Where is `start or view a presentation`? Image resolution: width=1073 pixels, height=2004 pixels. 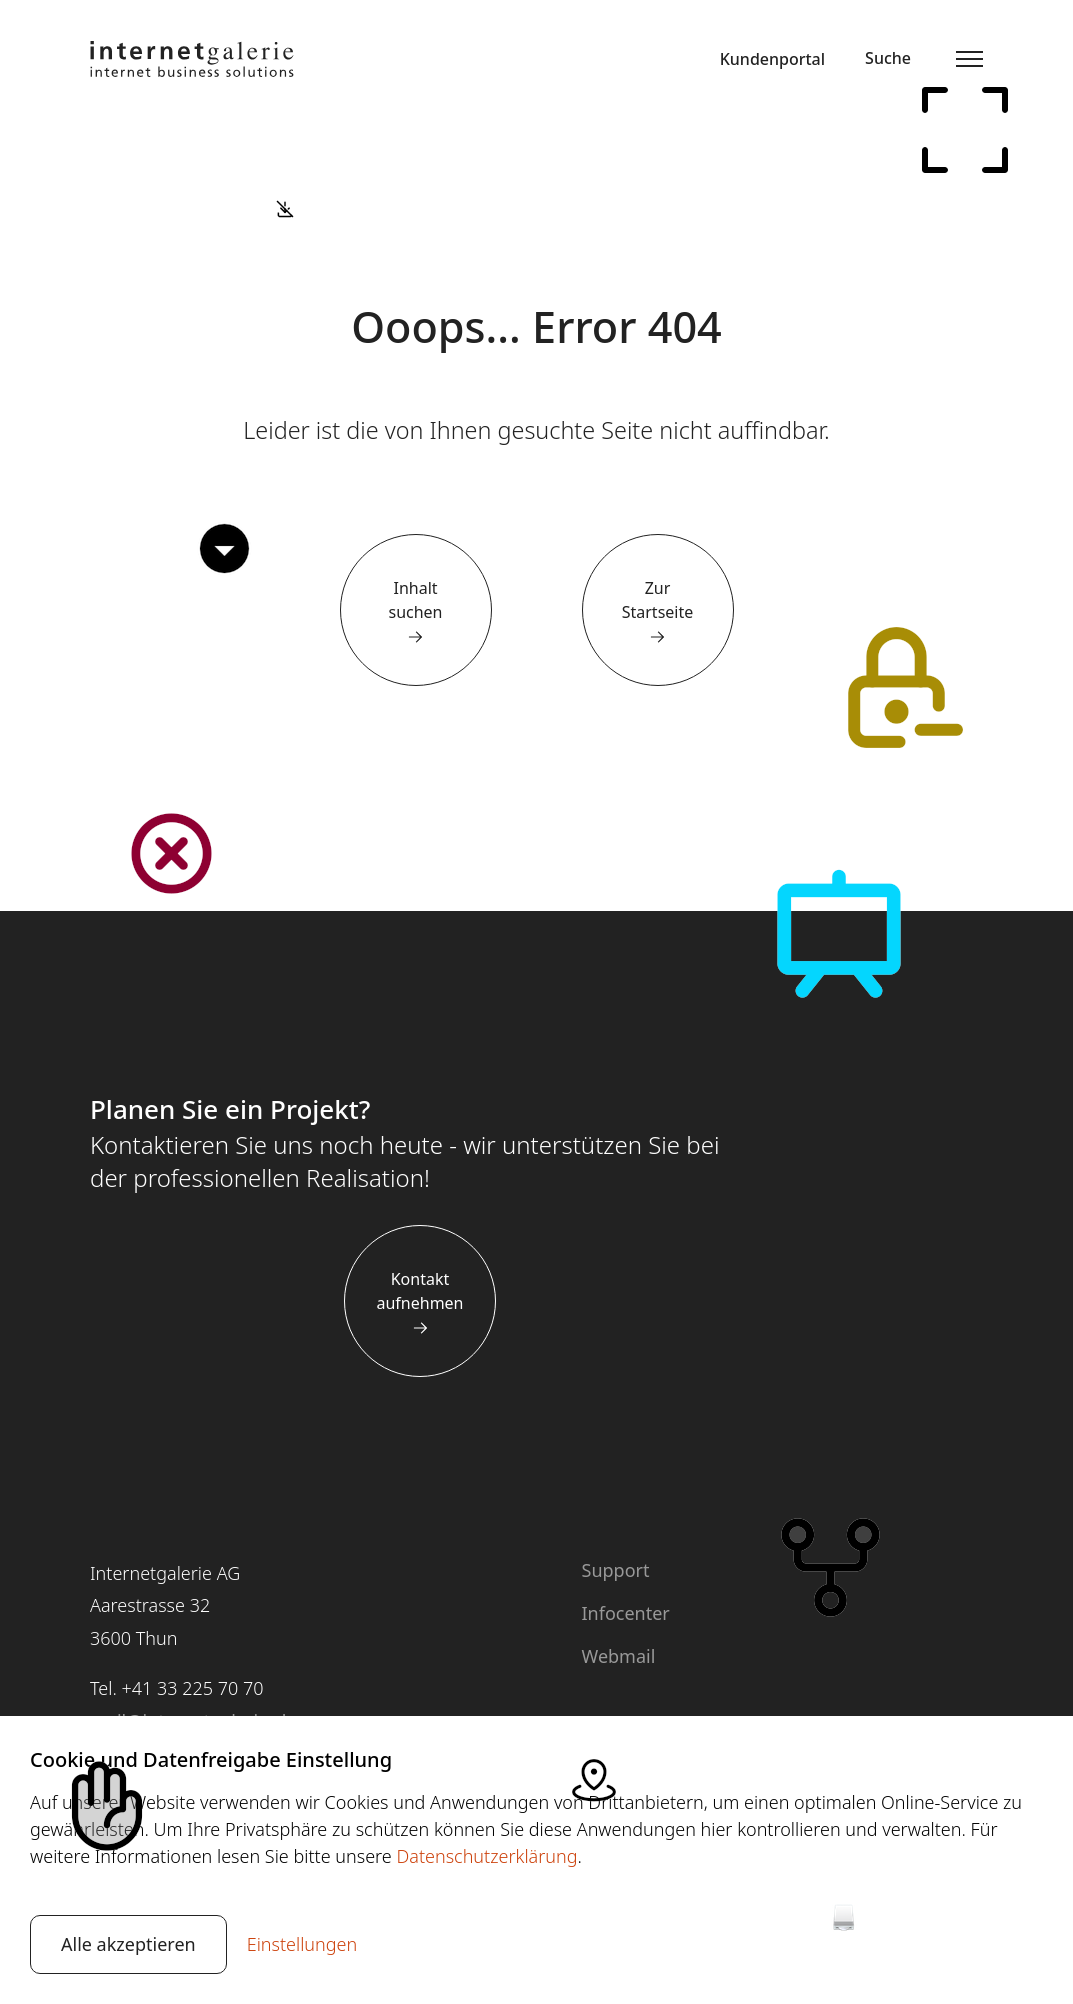
start or view a presentation is located at coordinates (839, 936).